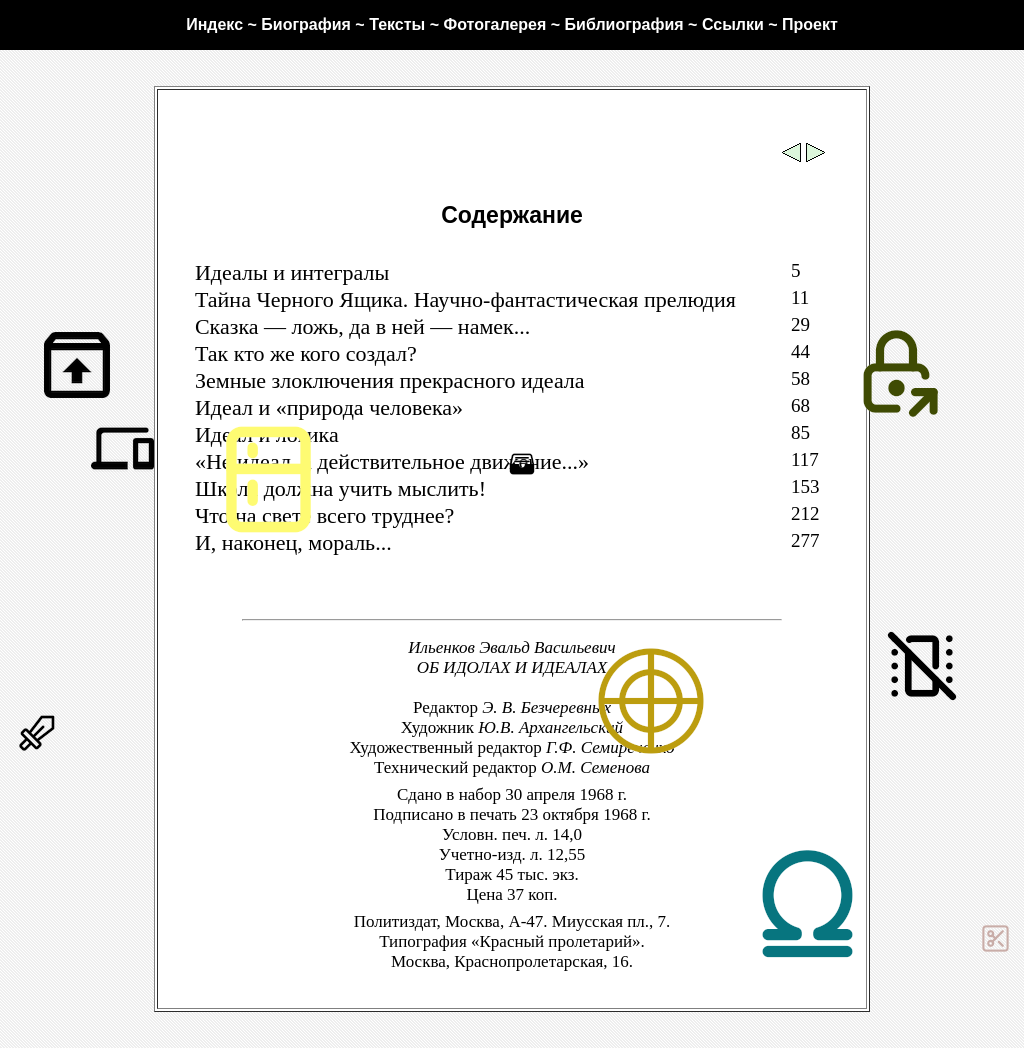 The width and height of the screenshot is (1024, 1048). What do you see at coordinates (807, 906) in the screenshot?
I see `libra zodiac sign symbol` at bounding box center [807, 906].